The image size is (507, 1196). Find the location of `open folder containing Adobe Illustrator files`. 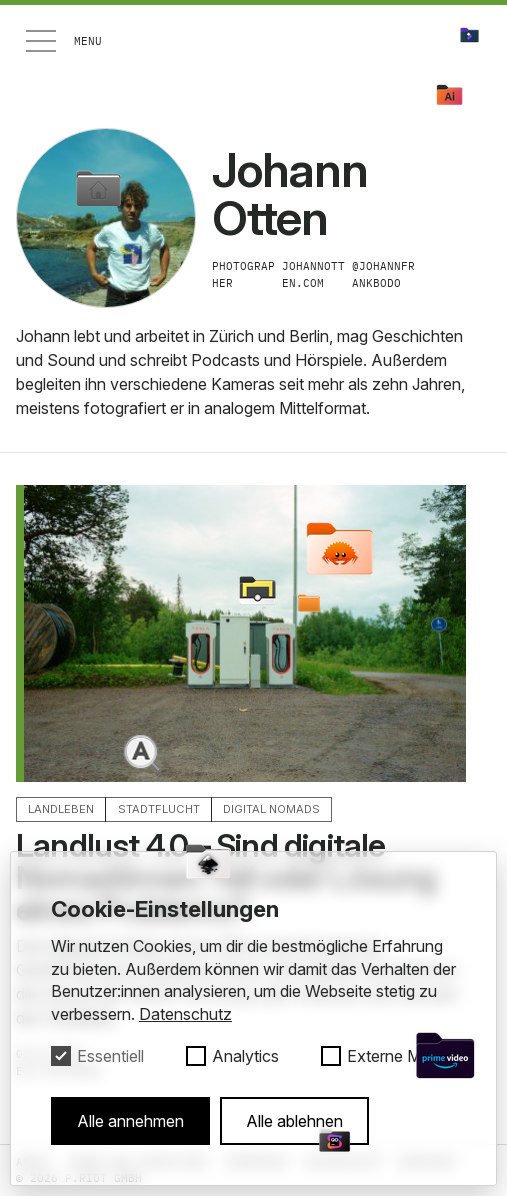

open folder containing Adobe Illustrator files is located at coordinates (449, 95).